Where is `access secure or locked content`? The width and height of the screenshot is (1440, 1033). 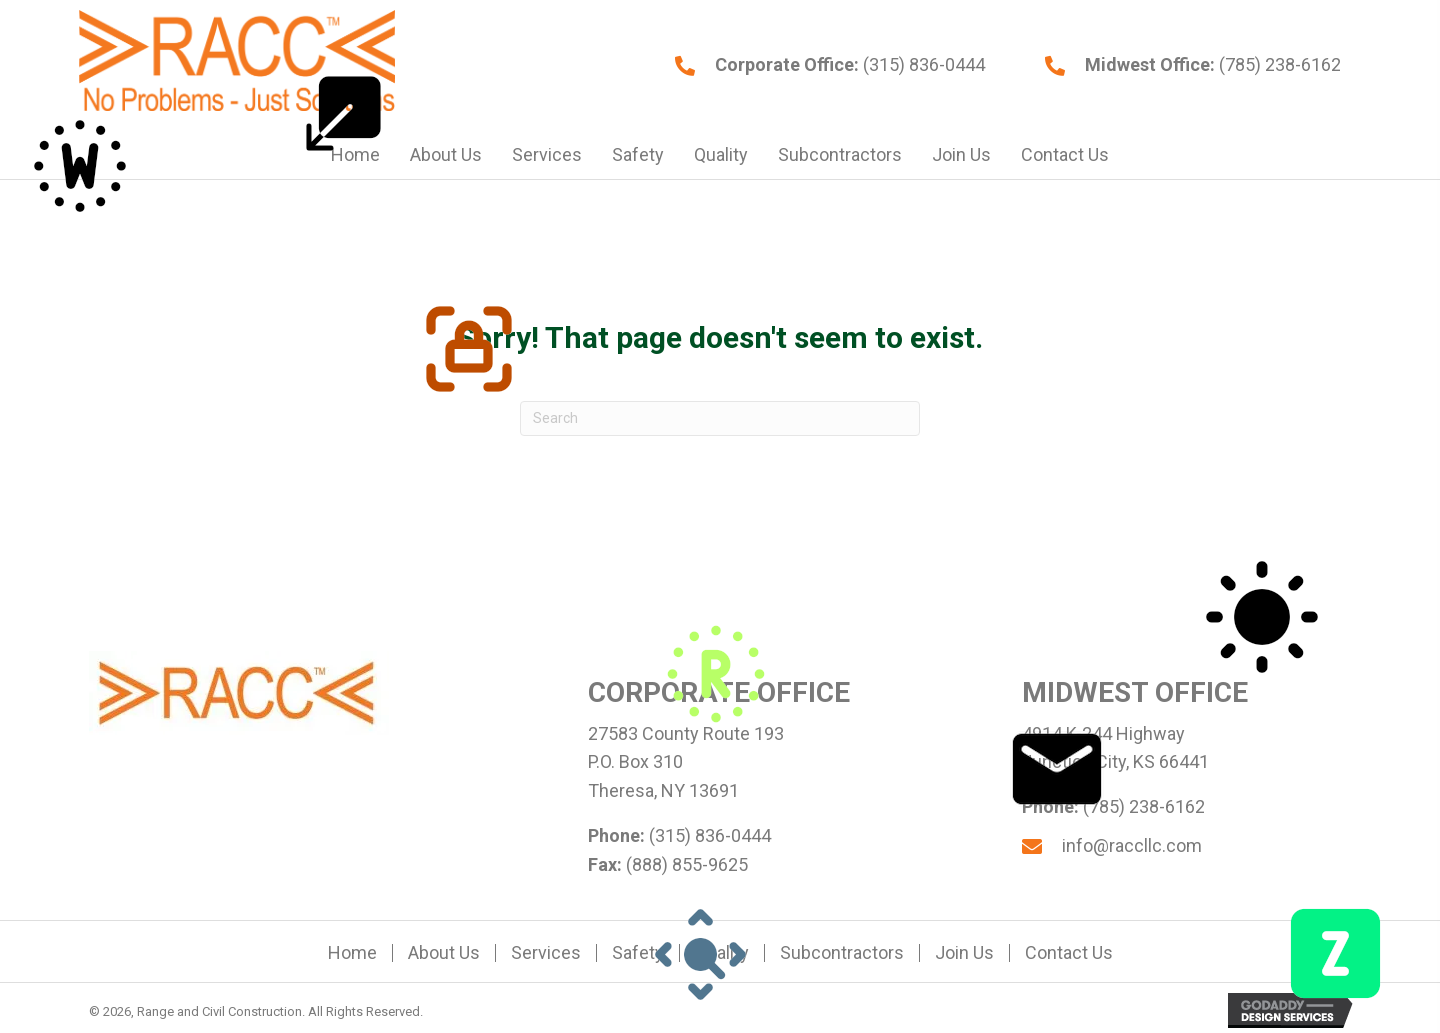
access secure or locked content is located at coordinates (469, 349).